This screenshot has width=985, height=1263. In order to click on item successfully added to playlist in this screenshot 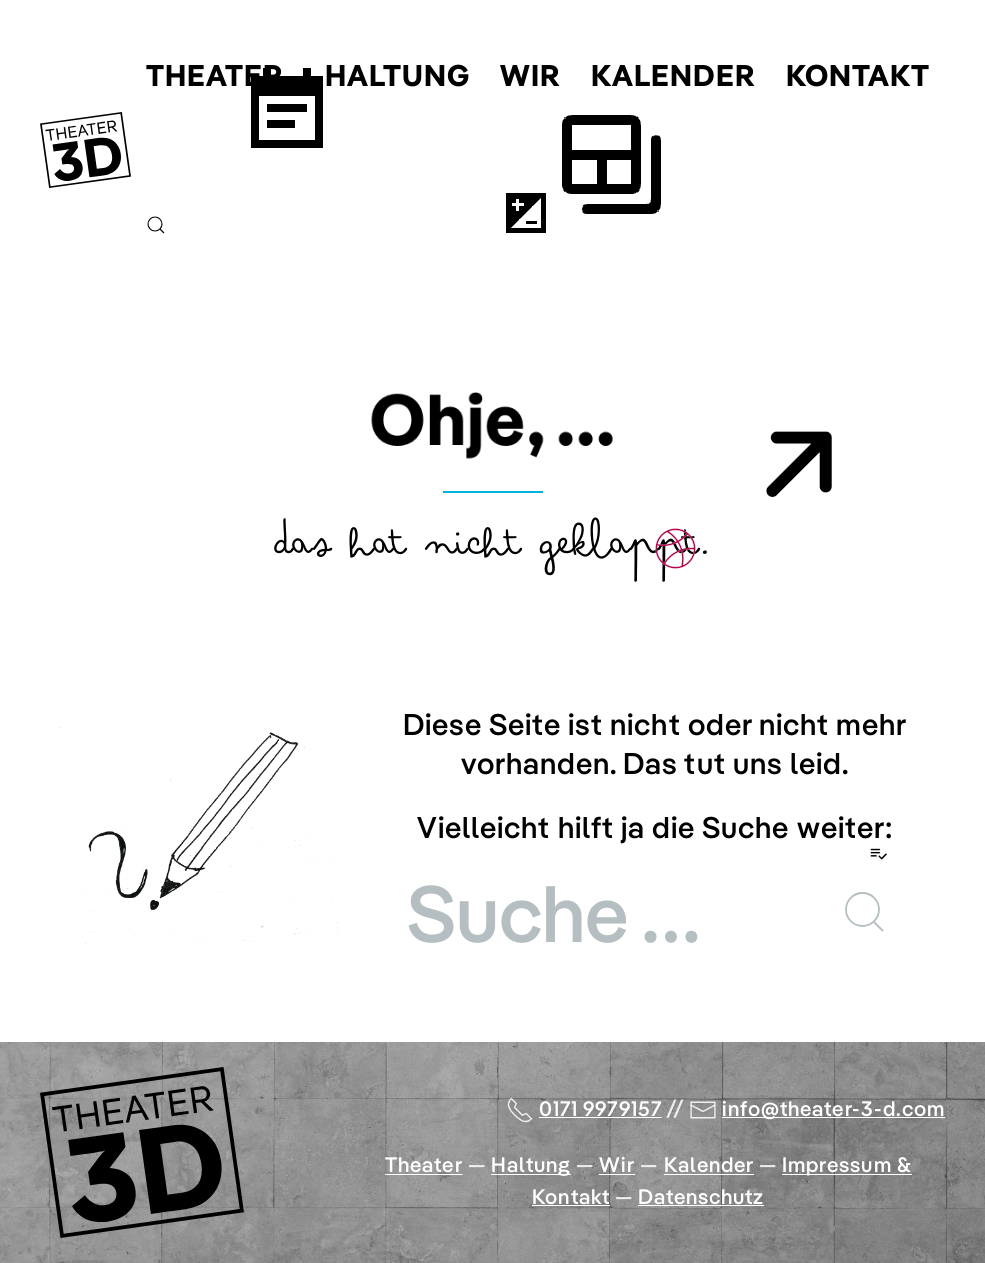, I will do `click(878, 853)`.